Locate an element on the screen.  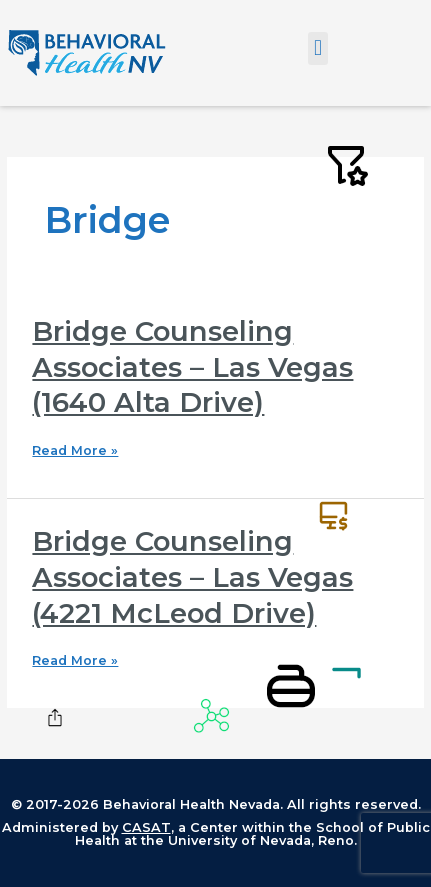
view network connections or relationships is located at coordinates (211, 716).